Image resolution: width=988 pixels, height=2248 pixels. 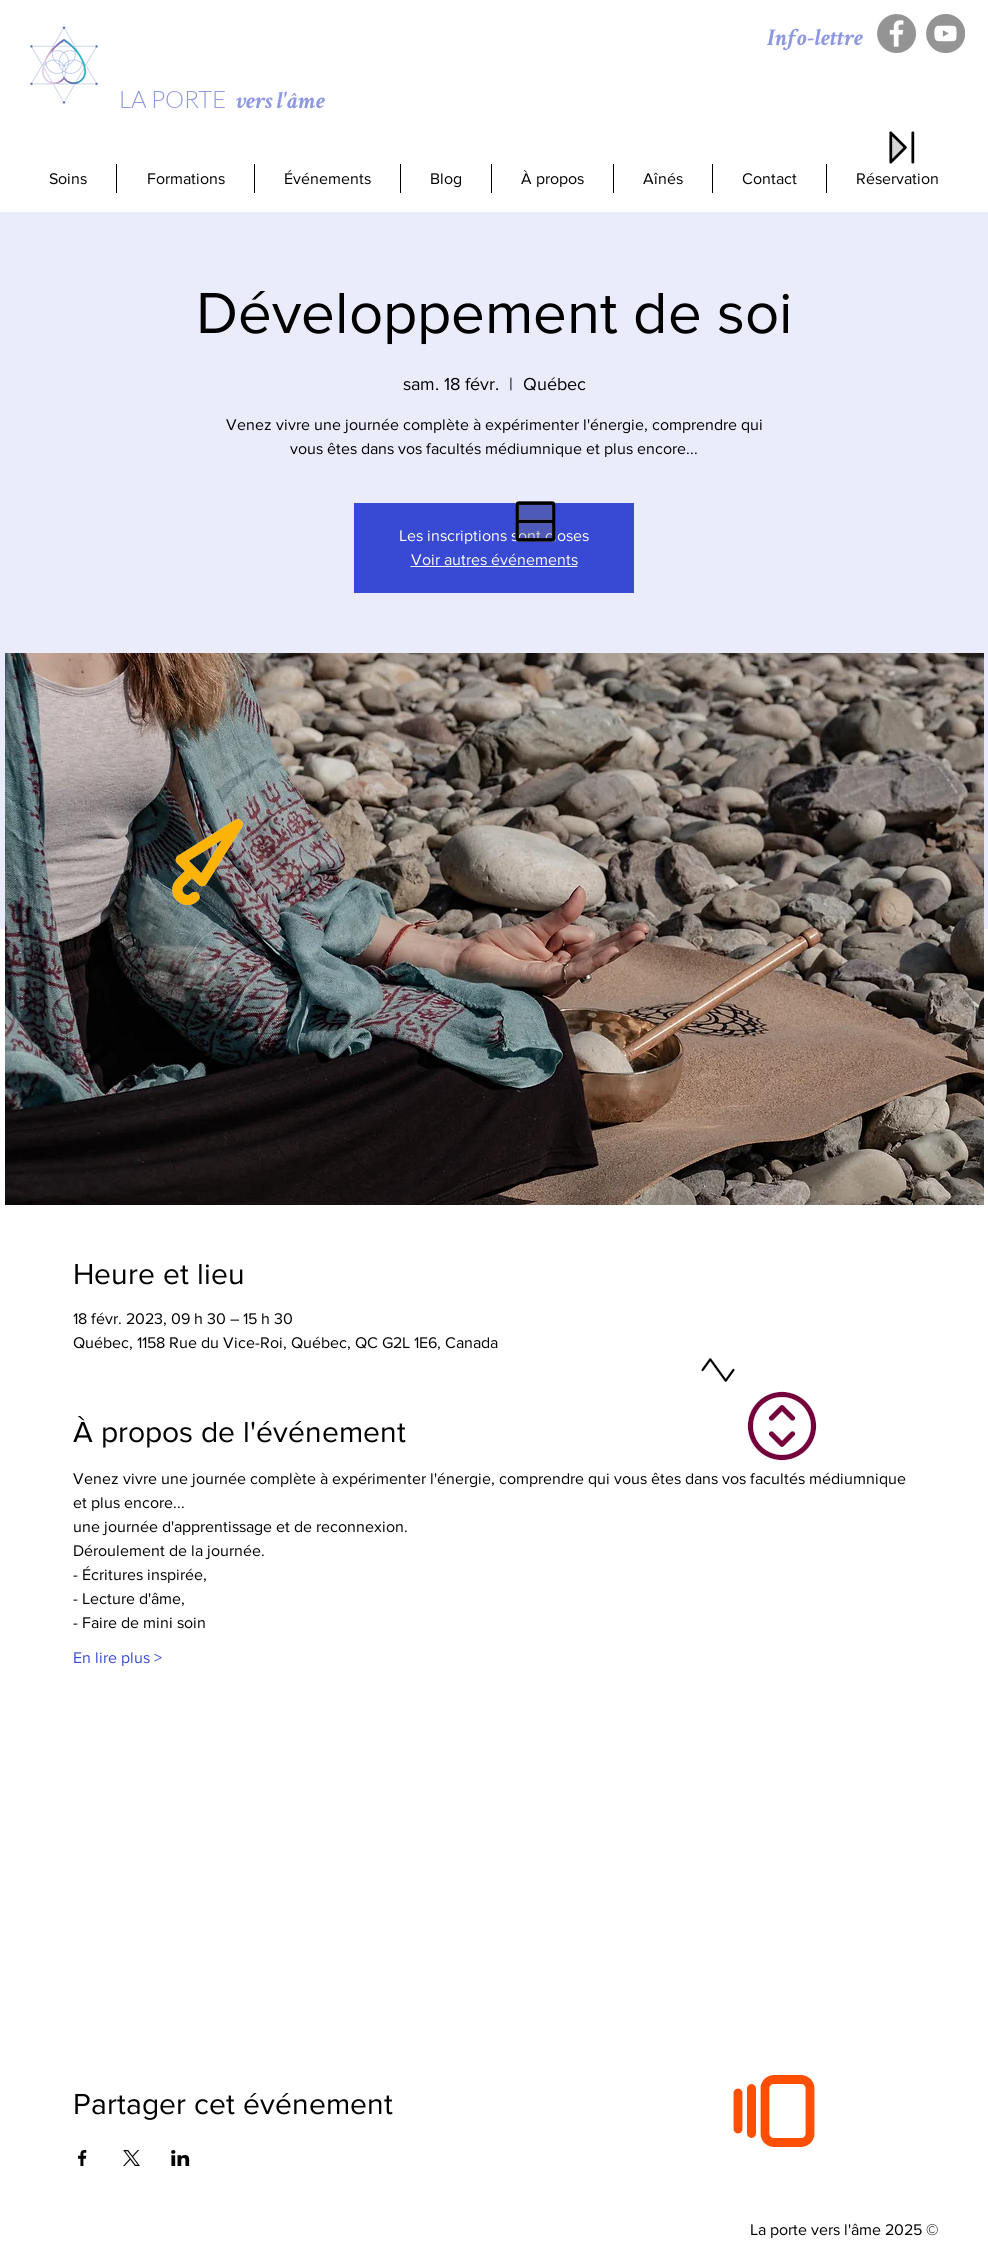 I want to click on view version history, so click(x=774, y=2111).